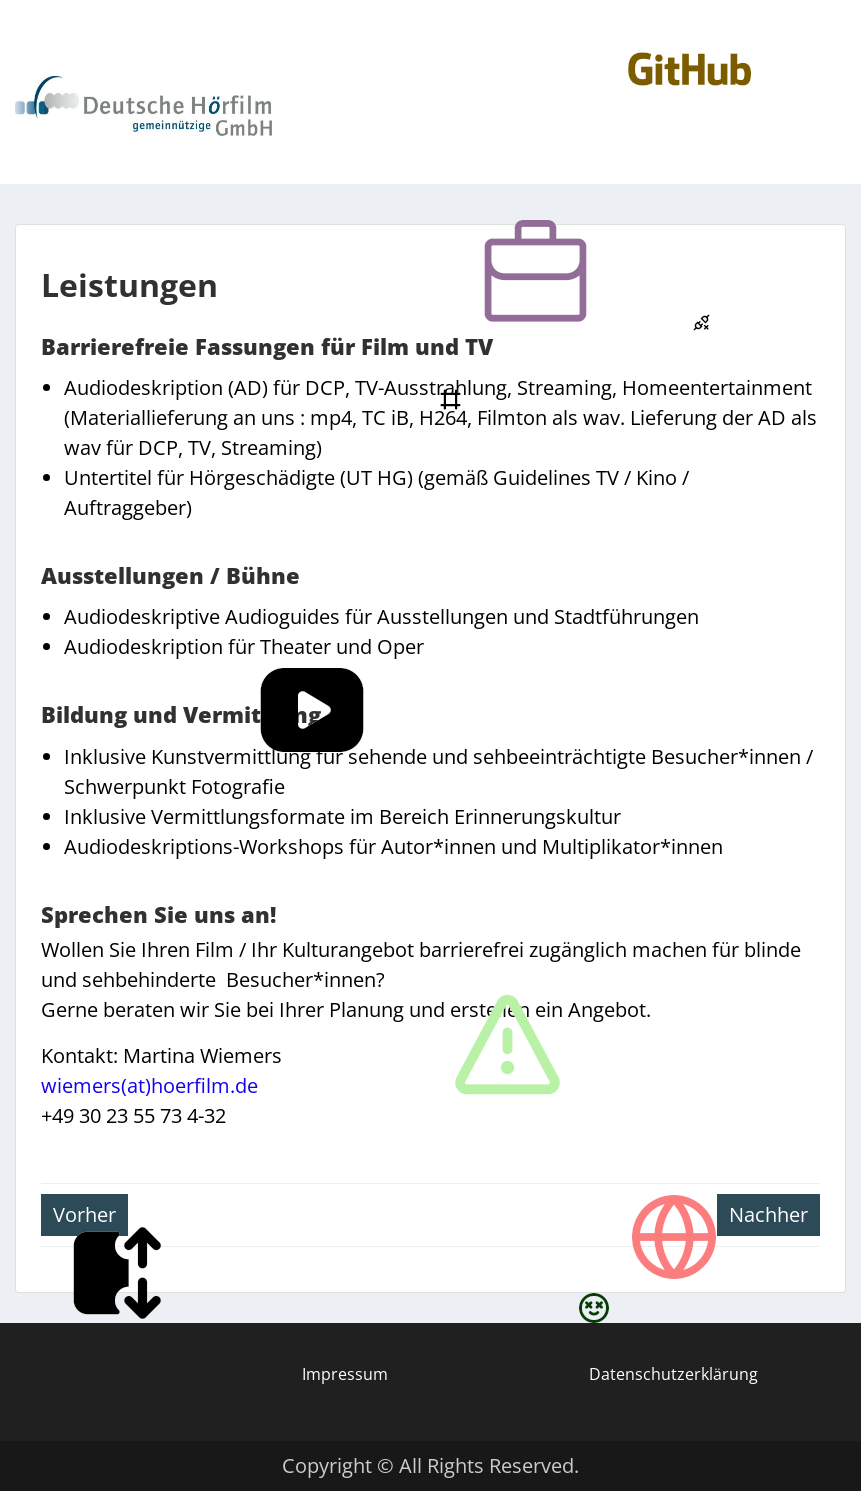  I want to click on link to GitHub repository, so click(690, 69).